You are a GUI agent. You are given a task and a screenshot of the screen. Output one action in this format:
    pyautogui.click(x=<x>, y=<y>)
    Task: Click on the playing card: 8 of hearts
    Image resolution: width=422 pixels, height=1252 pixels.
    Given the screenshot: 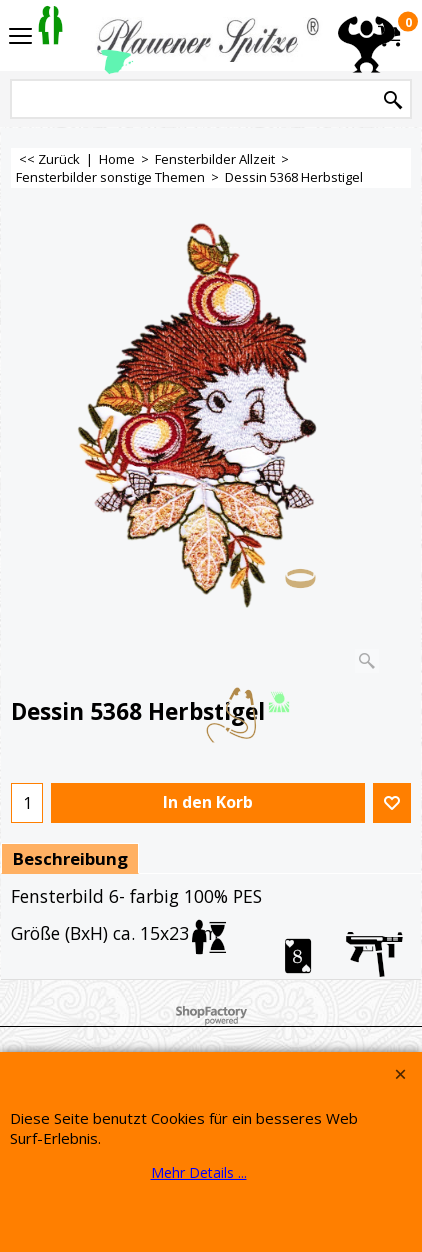 What is the action you would take?
    pyautogui.click(x=298, y=956)
    